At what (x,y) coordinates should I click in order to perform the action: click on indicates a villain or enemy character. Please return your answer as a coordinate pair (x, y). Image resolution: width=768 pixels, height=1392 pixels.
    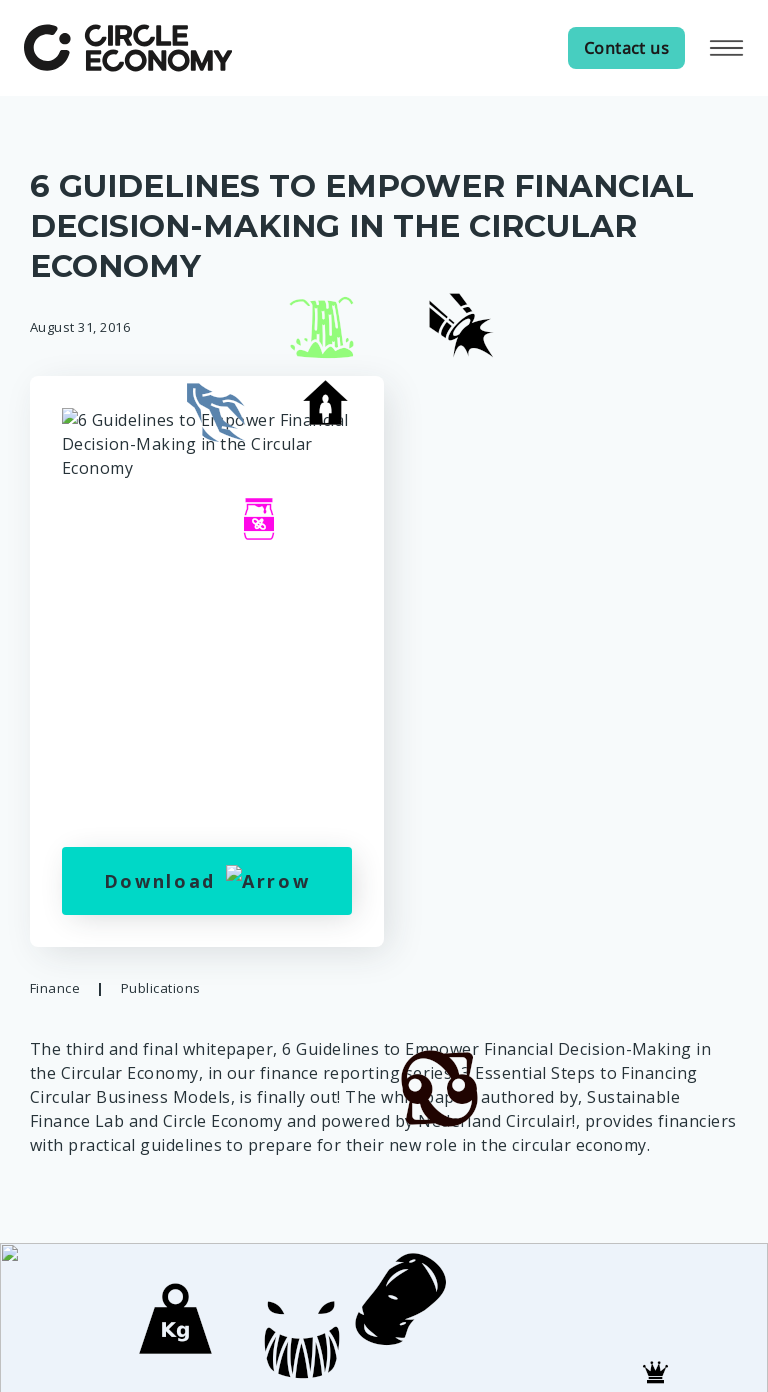
    Looking at the image, I should click on (301, 1340).